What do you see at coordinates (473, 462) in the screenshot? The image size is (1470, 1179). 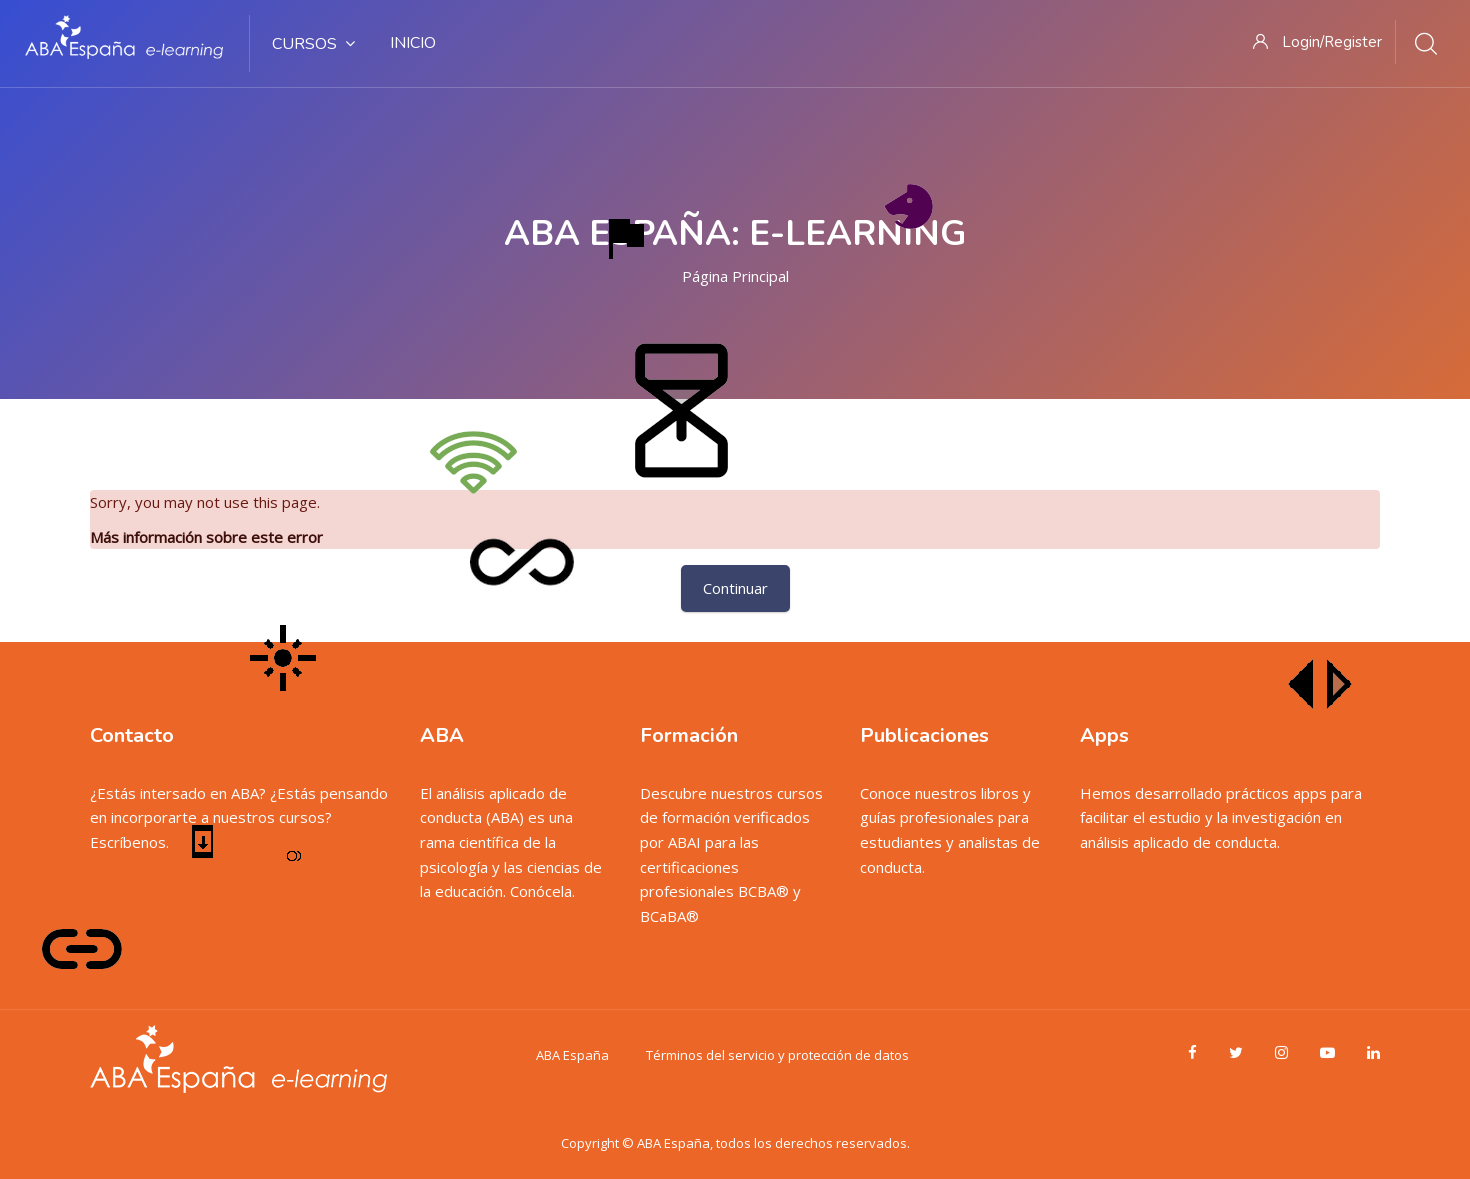 I see `indicates wireless network connection status` at bounding box center [473, 462].